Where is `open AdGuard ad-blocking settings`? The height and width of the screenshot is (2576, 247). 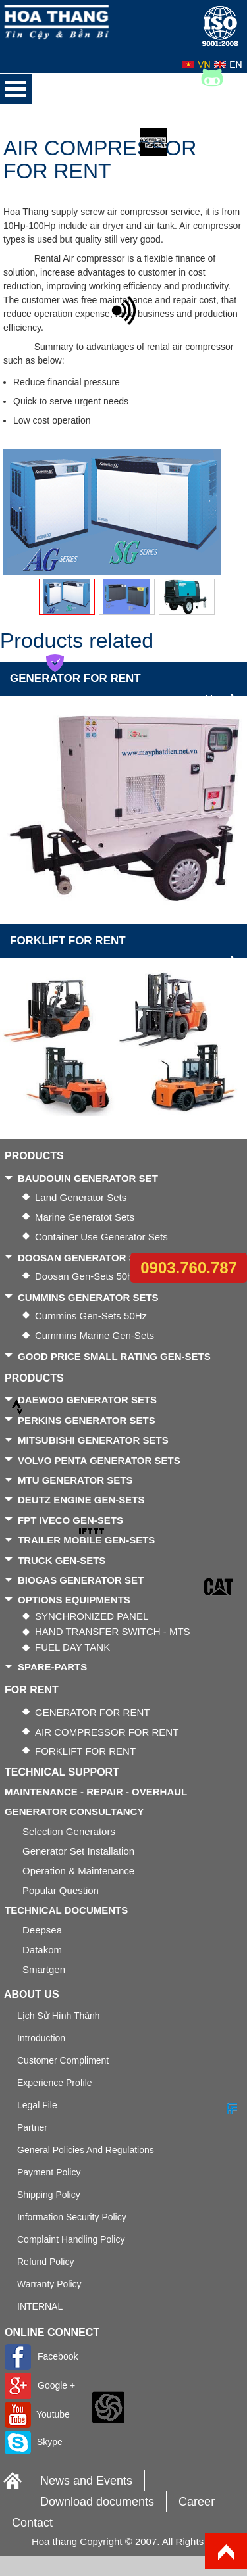 open AdGuard ad-blocking settings is located at coordinates (55, 663).